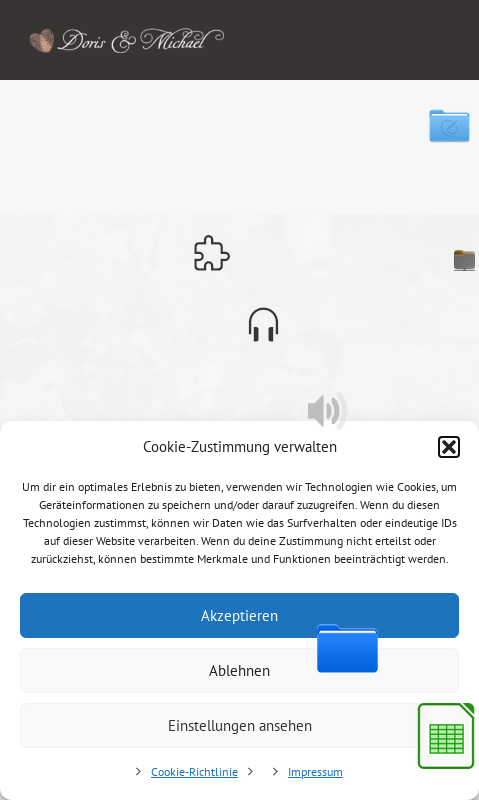  What do you see at coordinates (446, 736) in the screenshot?
I see `open a LibreOffice Calc spreadsheet file` at bounding box center [446, 736].